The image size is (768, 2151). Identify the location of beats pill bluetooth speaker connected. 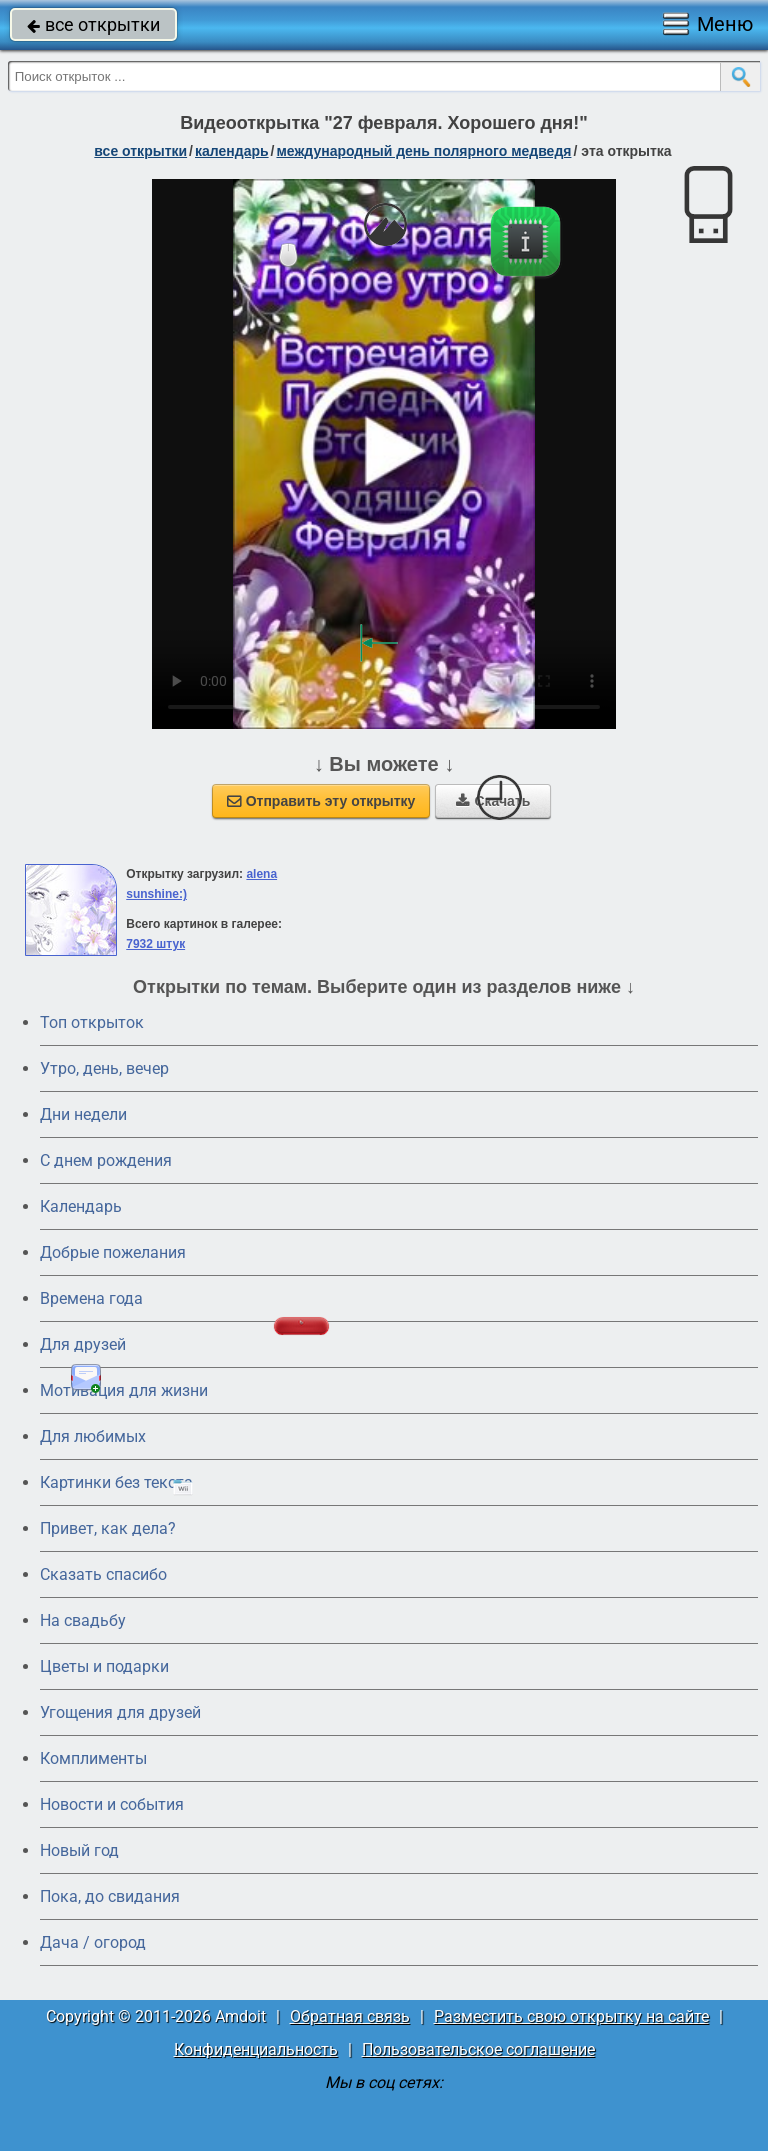
(301, 1326).